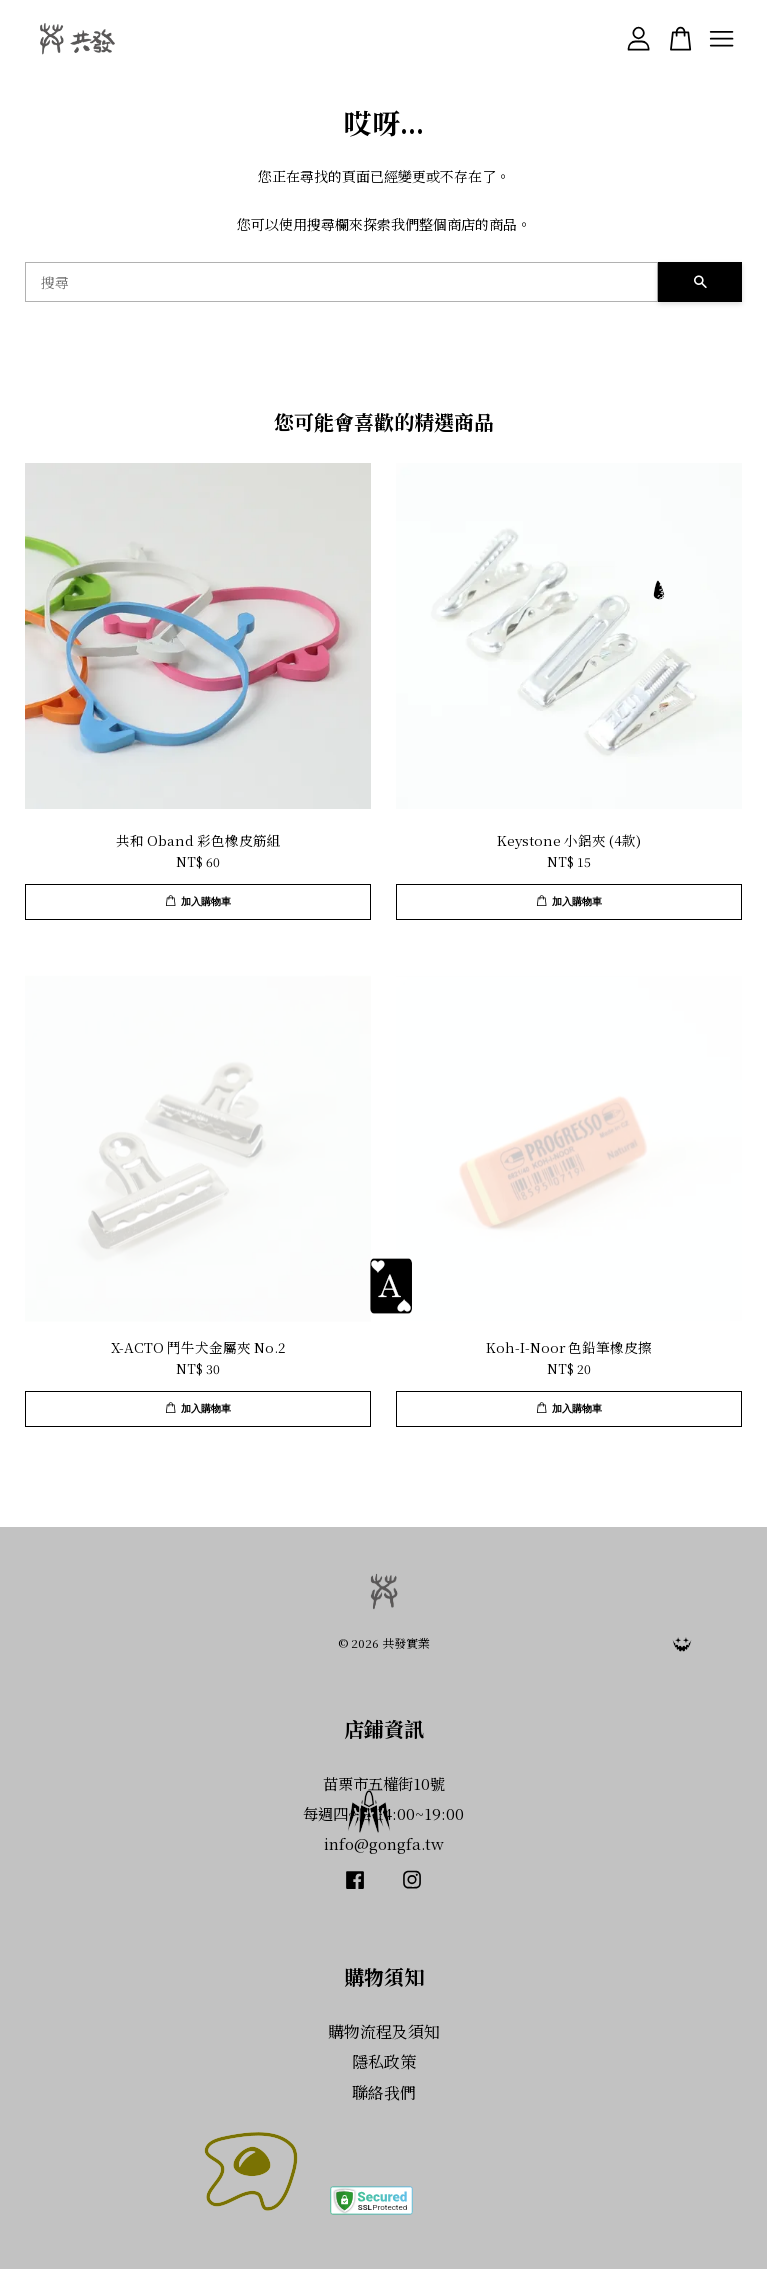  Describe the element at coordinates (251, 2167) in the screenshot. I see `ingredient icon for cooking or recipe apps` at that location.